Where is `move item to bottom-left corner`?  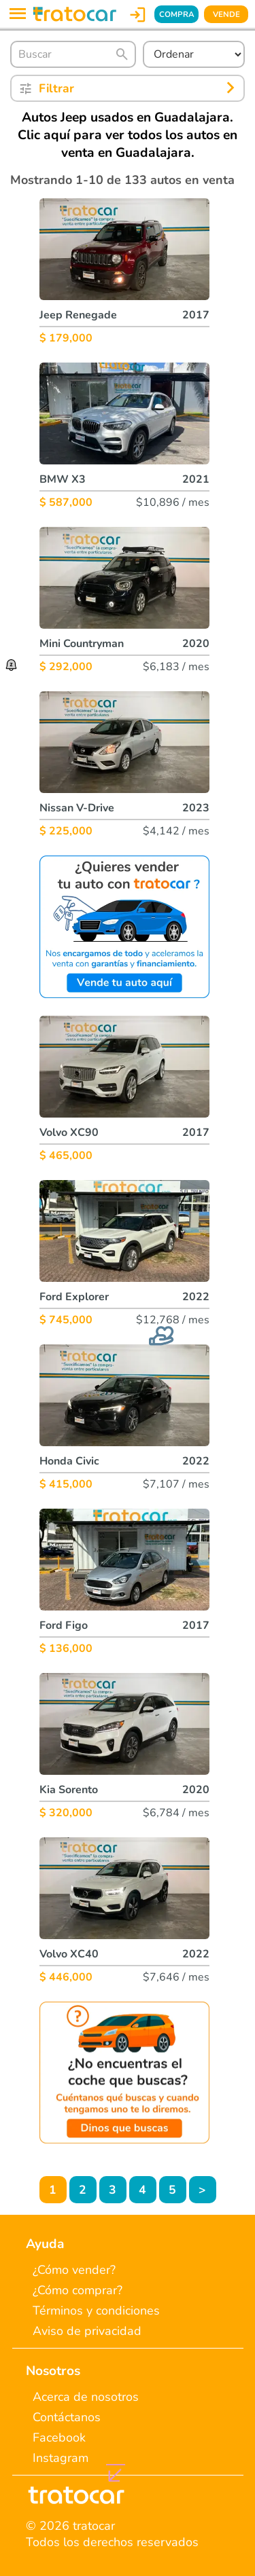
move item to bottom-left corner is located at coordinates (115, 2473).